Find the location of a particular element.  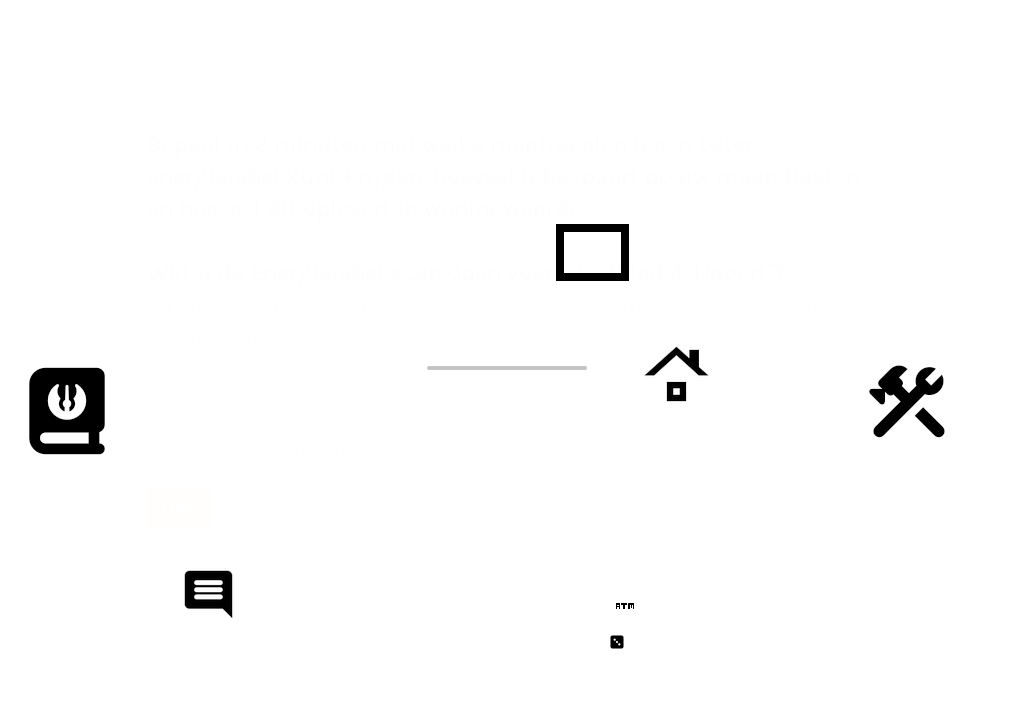

locate nearby ATM machines is located at coordinates (625, 606).